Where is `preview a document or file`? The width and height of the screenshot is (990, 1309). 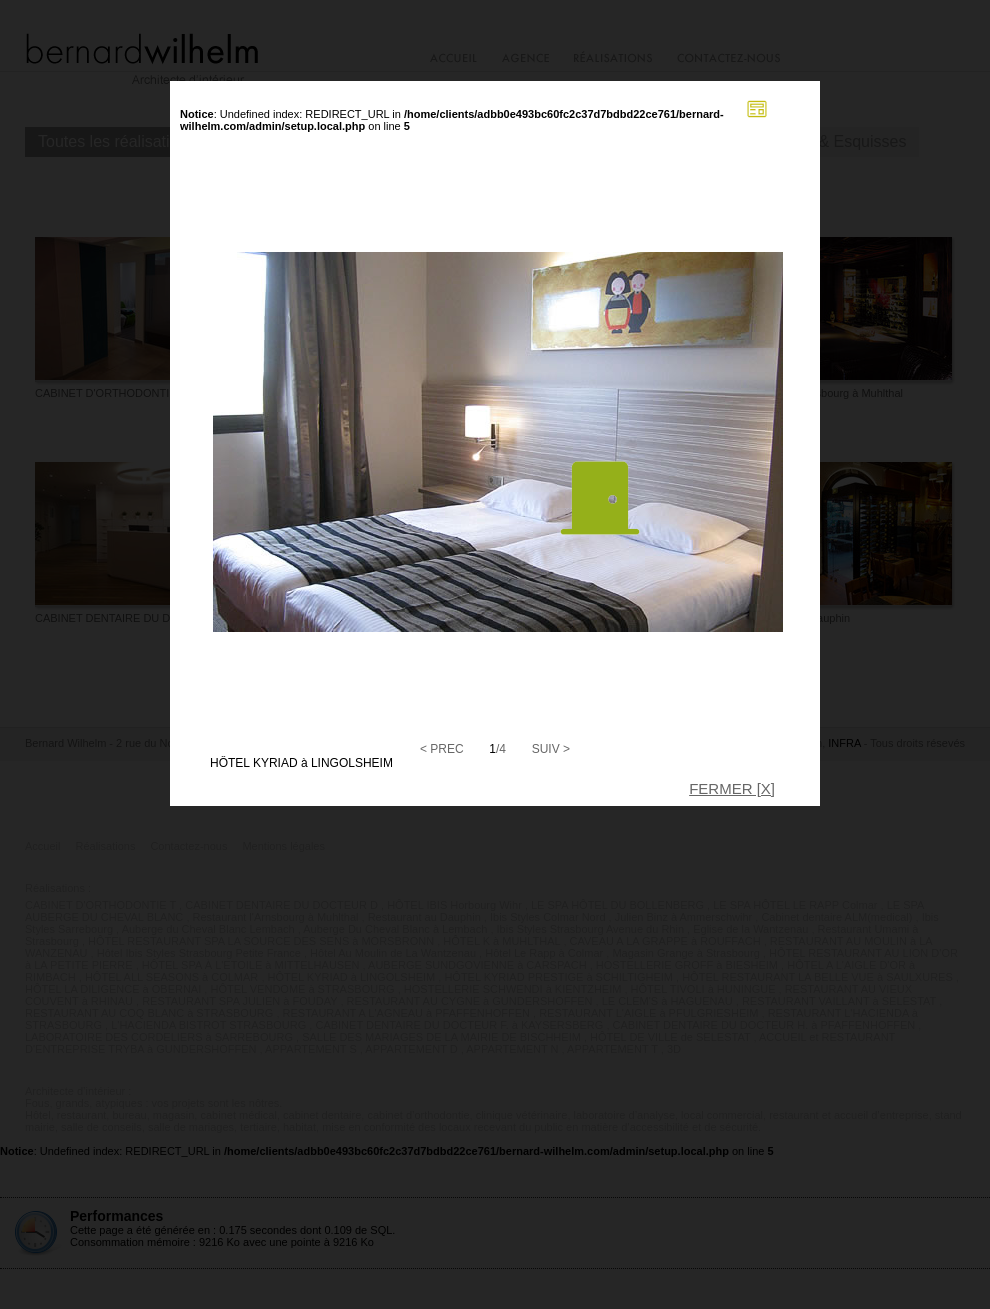
preview a document or file is located at coordinates (757, 109).